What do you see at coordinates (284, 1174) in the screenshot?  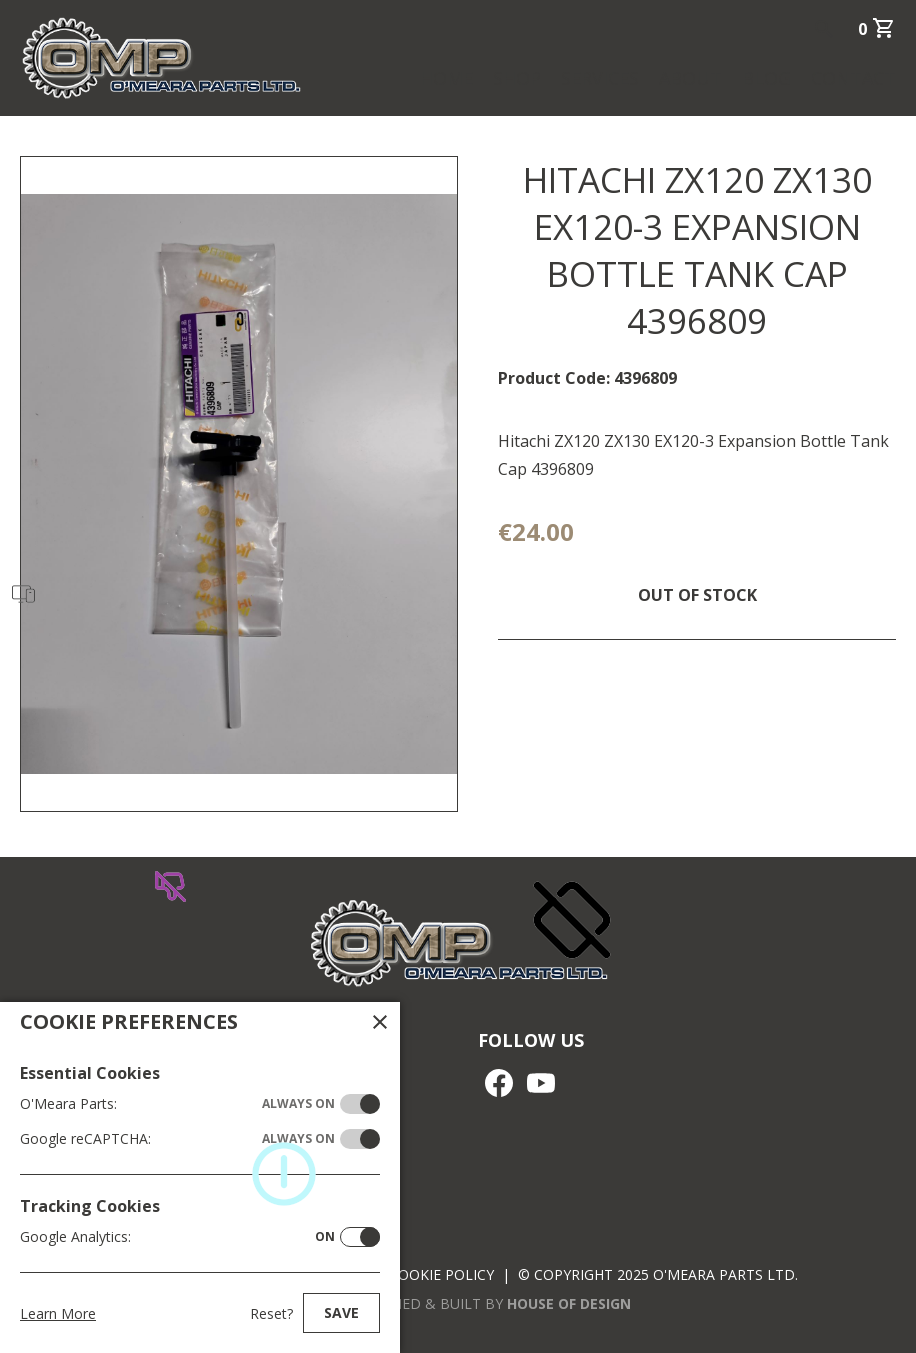 I see `indicates 6 o'clock time` at bounding box center [284, 1174].